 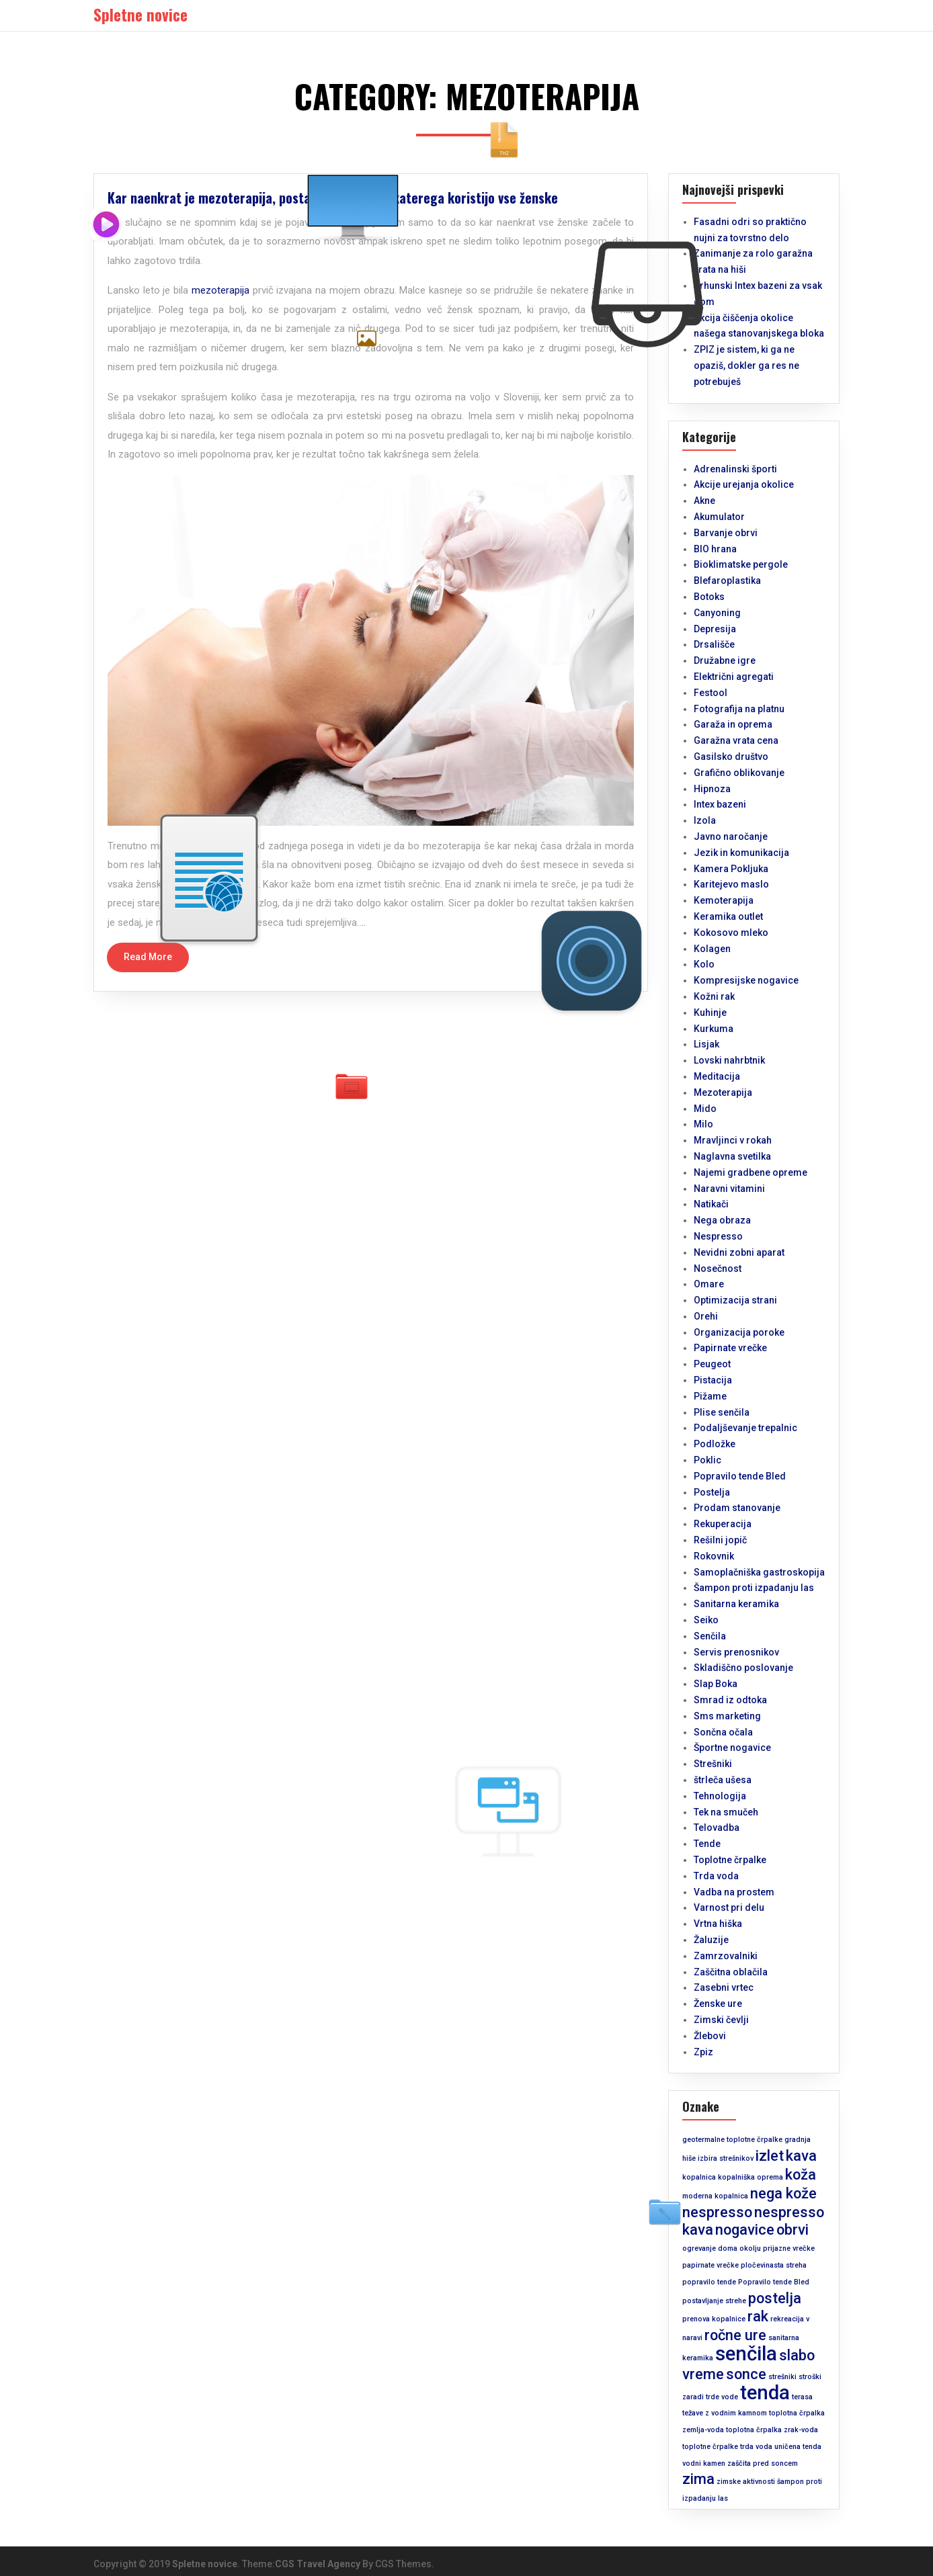 What do you see at coordinates (106, 224) in the screenshot?
I see `open mplayer media player app` at bounding box center [106, 224].